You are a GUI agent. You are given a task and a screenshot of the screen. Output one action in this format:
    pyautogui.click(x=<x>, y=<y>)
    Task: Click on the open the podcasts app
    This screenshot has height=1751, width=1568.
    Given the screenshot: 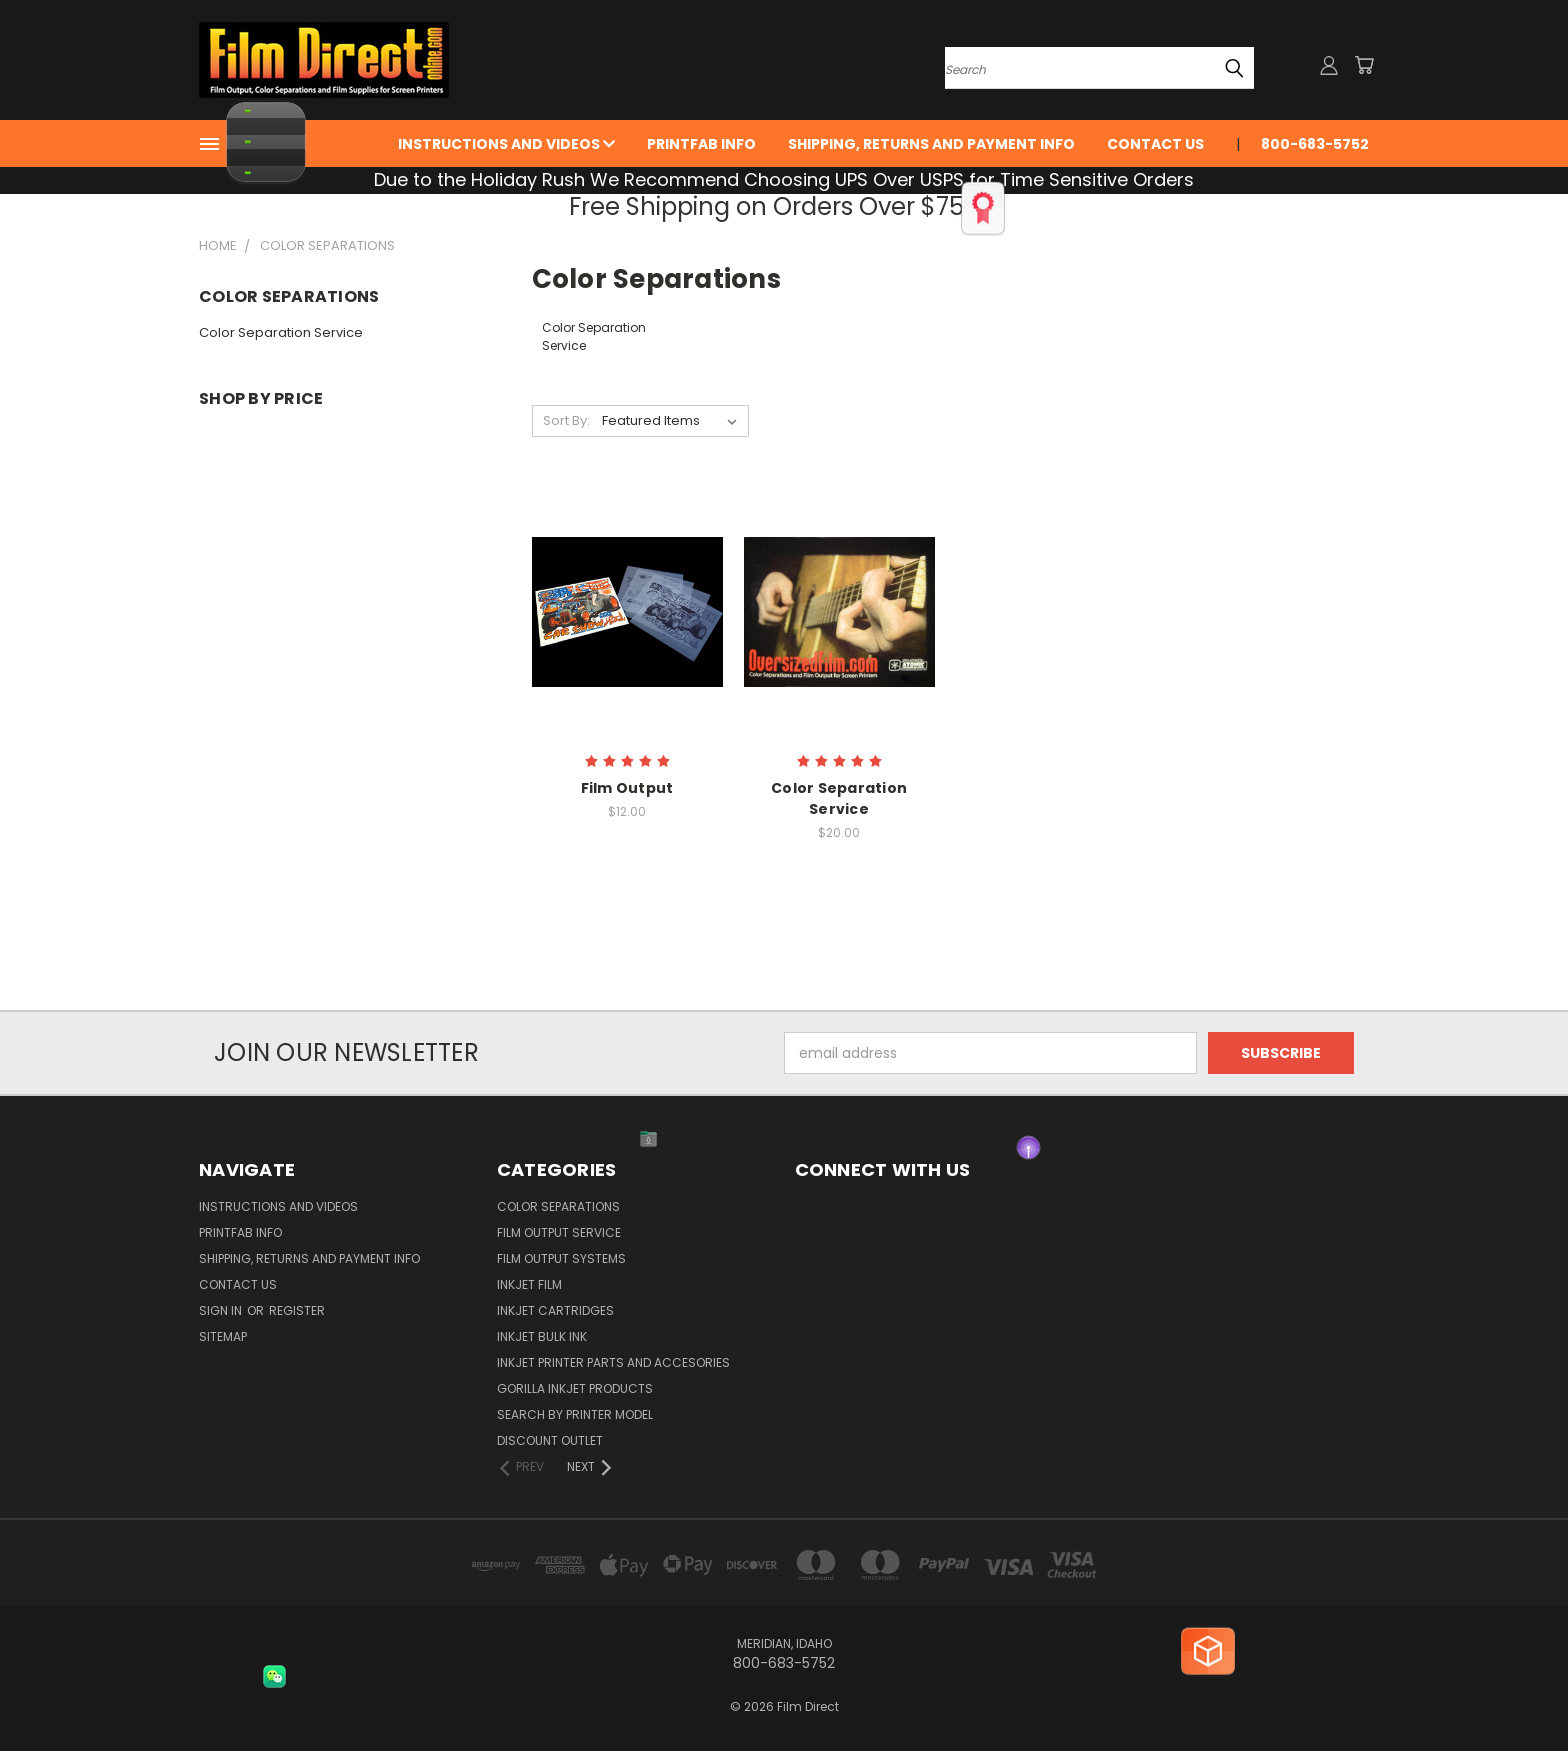 What is the action you would take?
    pyautogui.click(x=1028, y=1147)
    